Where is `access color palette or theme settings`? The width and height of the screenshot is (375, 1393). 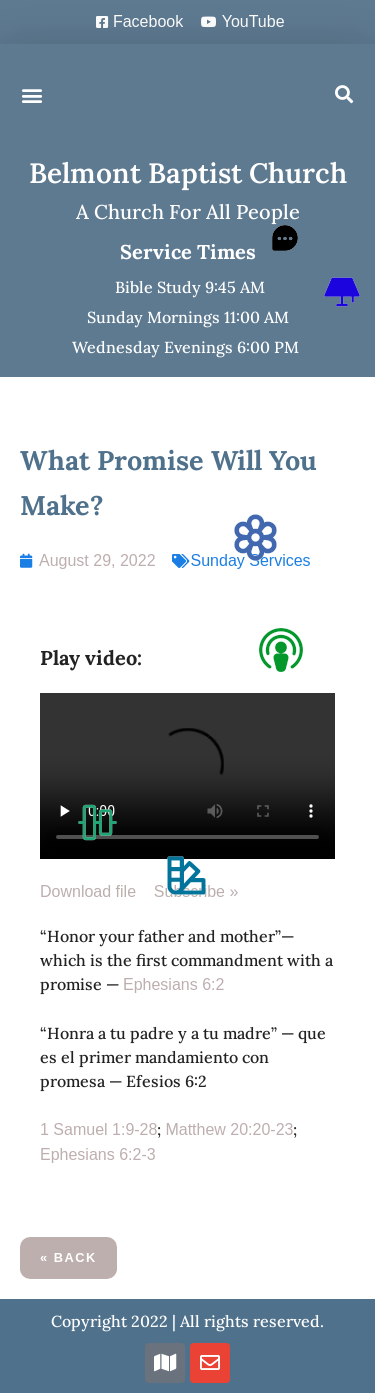
access color palette or theme settings is located at coordinates (186, 875).